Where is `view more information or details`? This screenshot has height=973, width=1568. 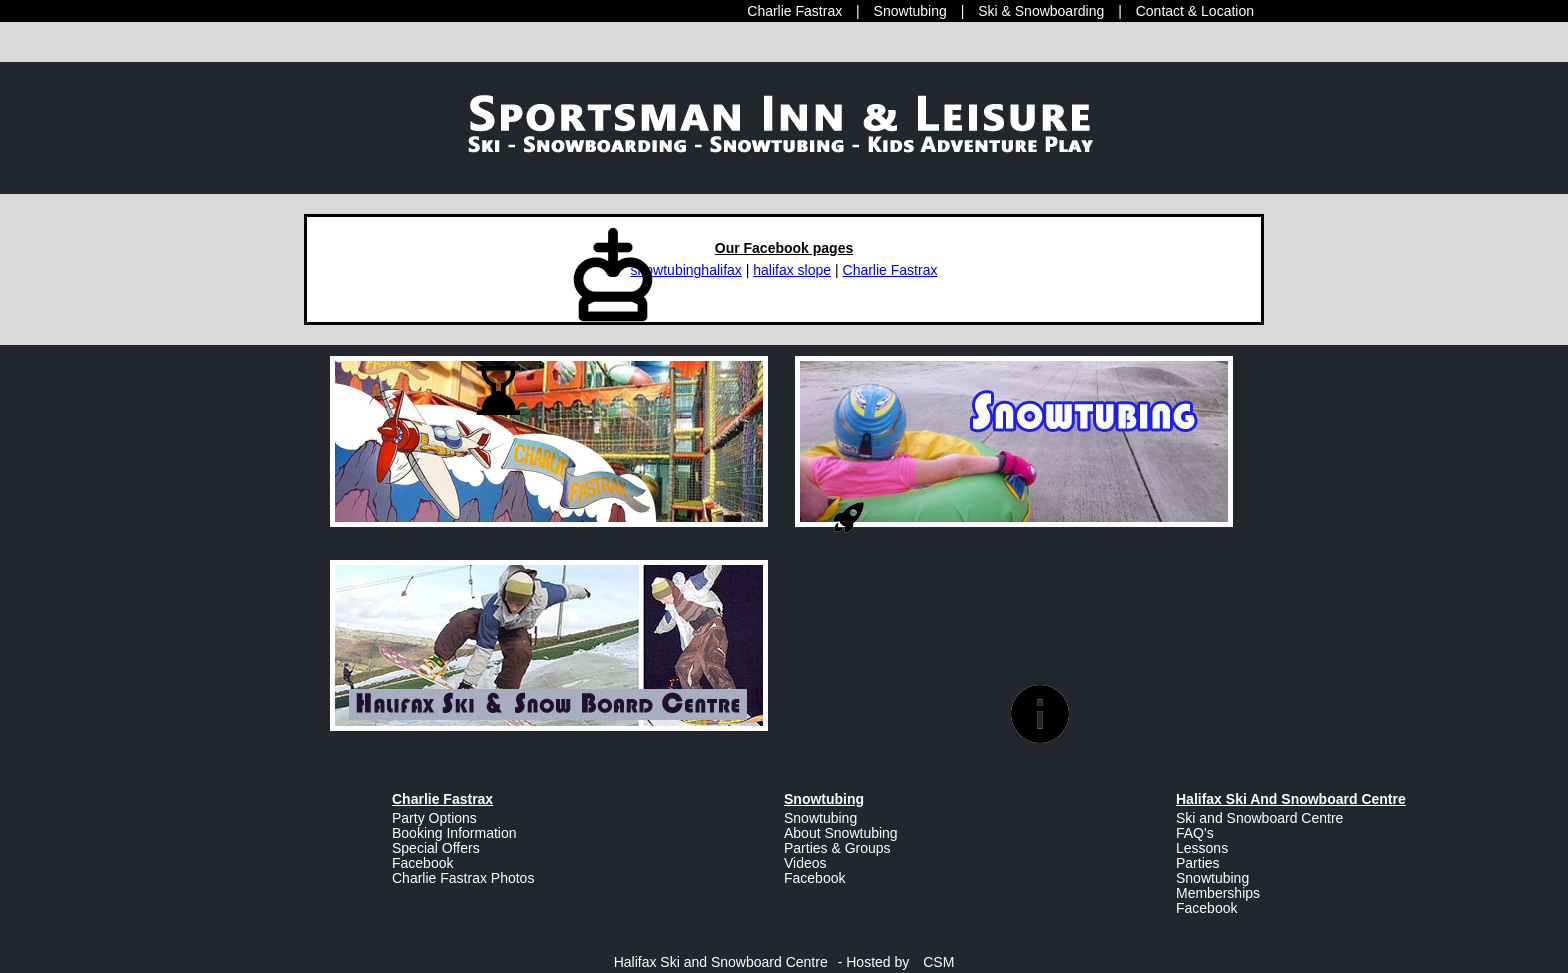
view more information or details is located at coordinates (1040, 714).